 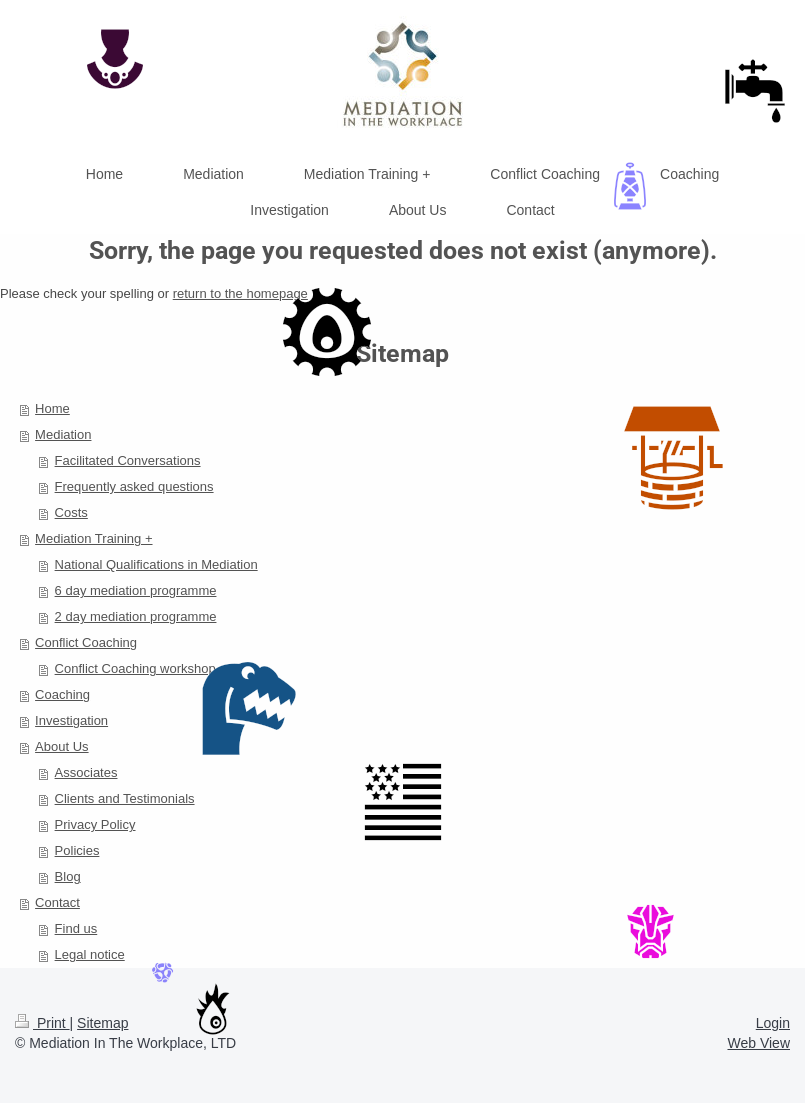 I want to click on indicates a multi-attack or combo ability in a game, so click(x=162, y=972).